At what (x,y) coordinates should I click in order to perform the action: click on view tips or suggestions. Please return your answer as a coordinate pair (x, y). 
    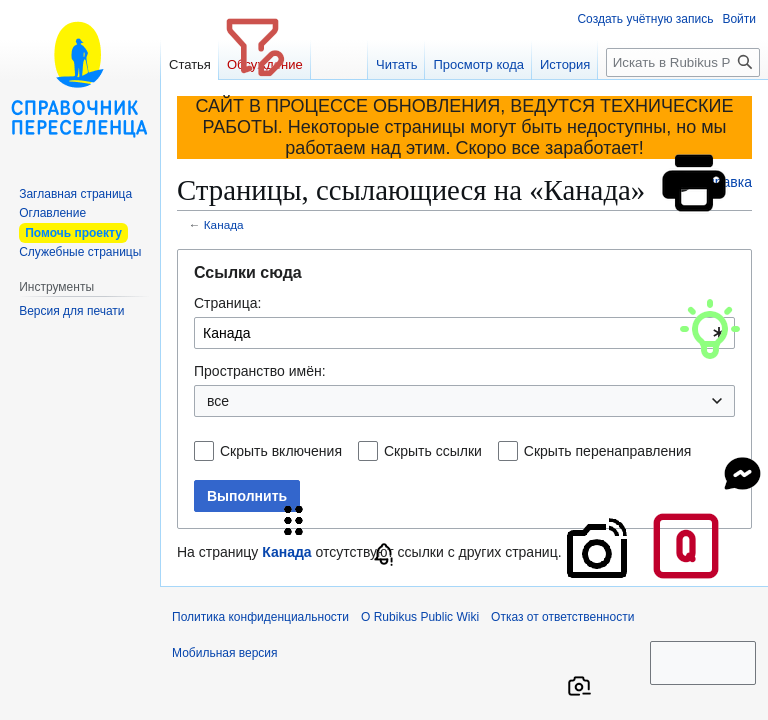
    Looking at the image, I should click on (710, 329).